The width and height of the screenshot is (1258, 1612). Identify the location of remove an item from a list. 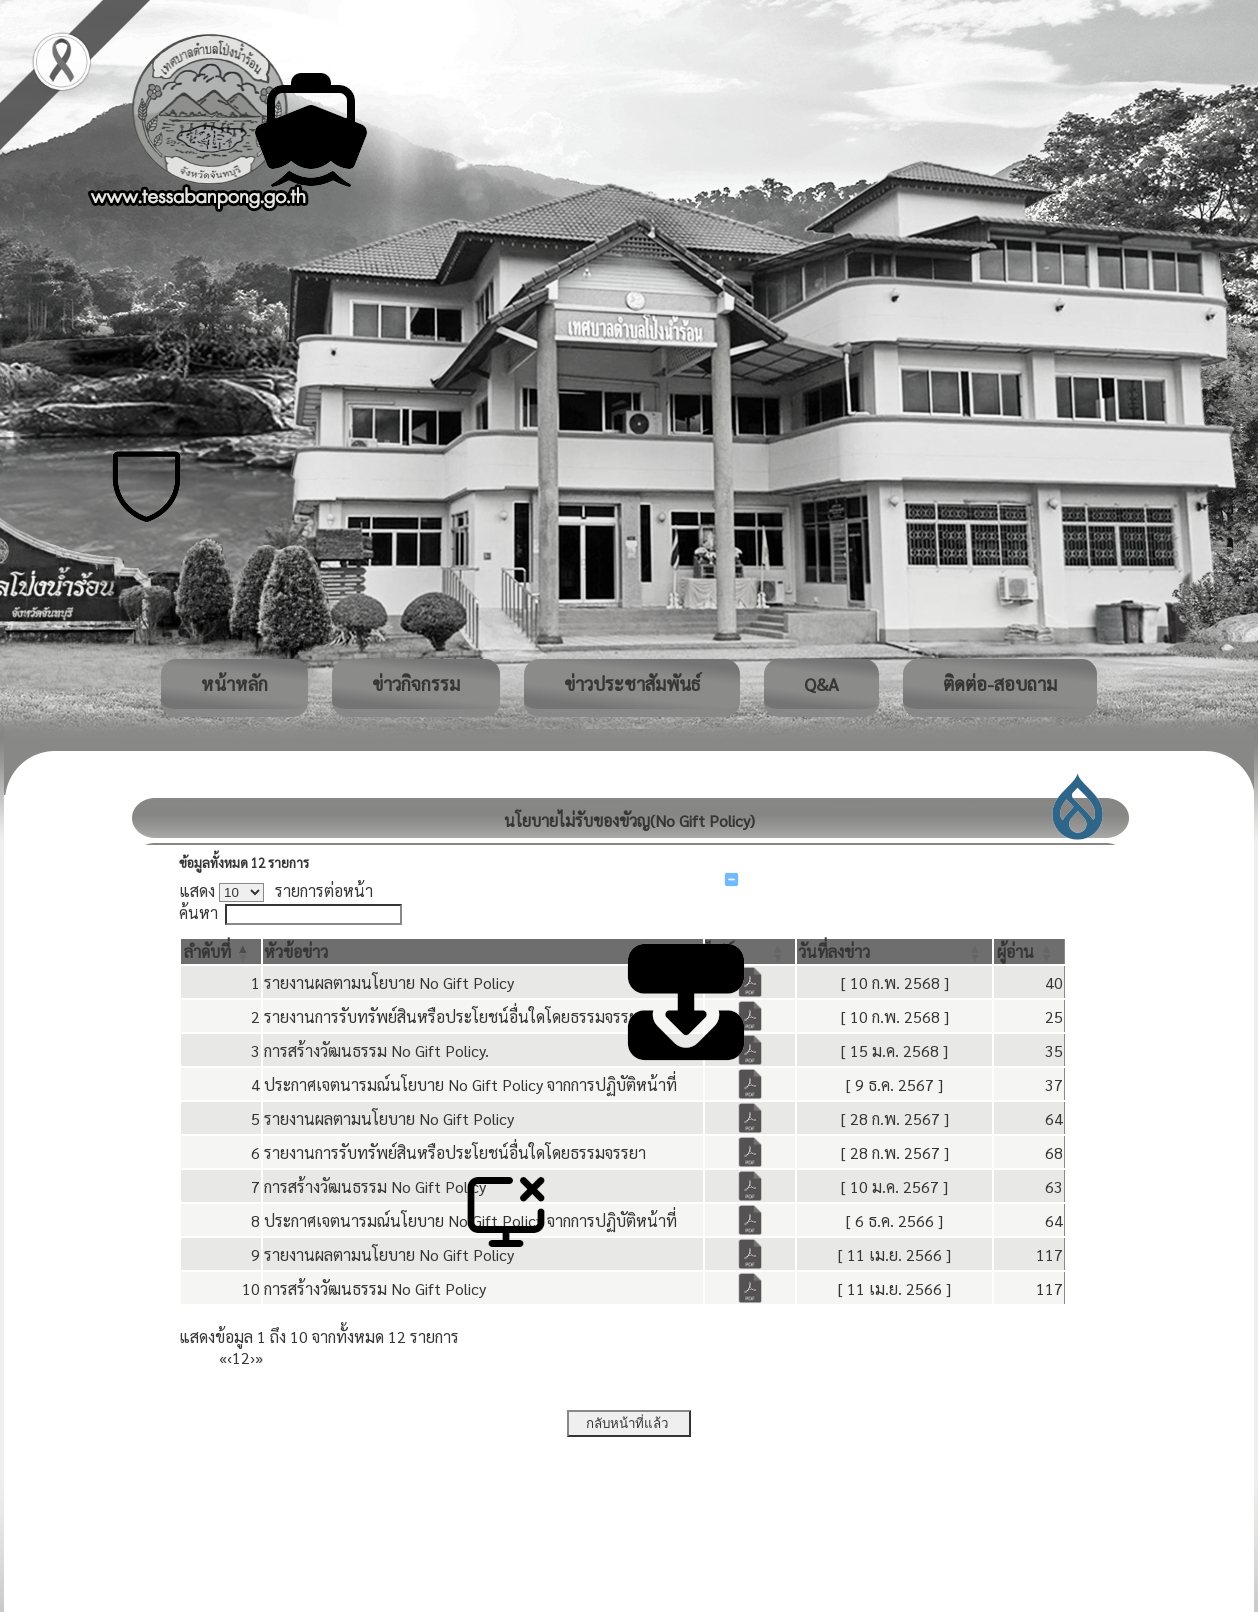
(731, 879).